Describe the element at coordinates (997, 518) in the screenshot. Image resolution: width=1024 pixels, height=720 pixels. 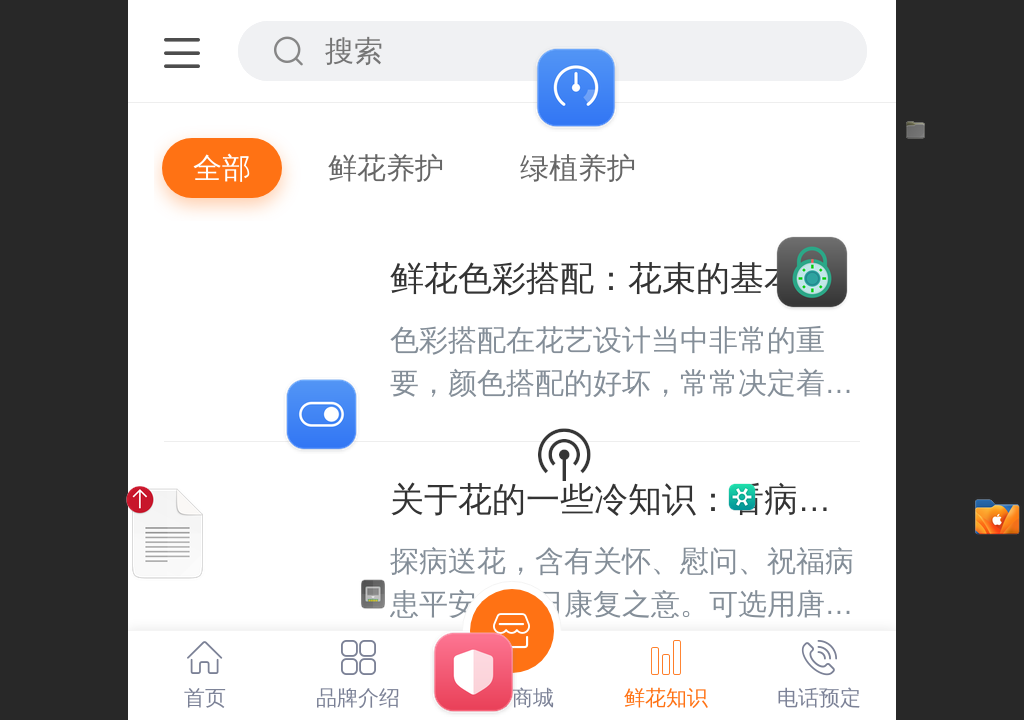
I see `open mac os ventura system folder` at that location.